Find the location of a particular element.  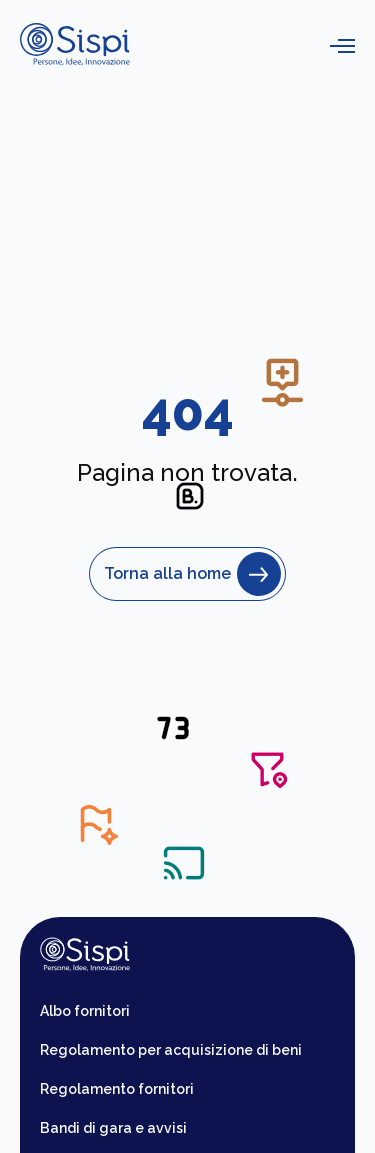

visit booking.com is located at coordinates (190, 496).